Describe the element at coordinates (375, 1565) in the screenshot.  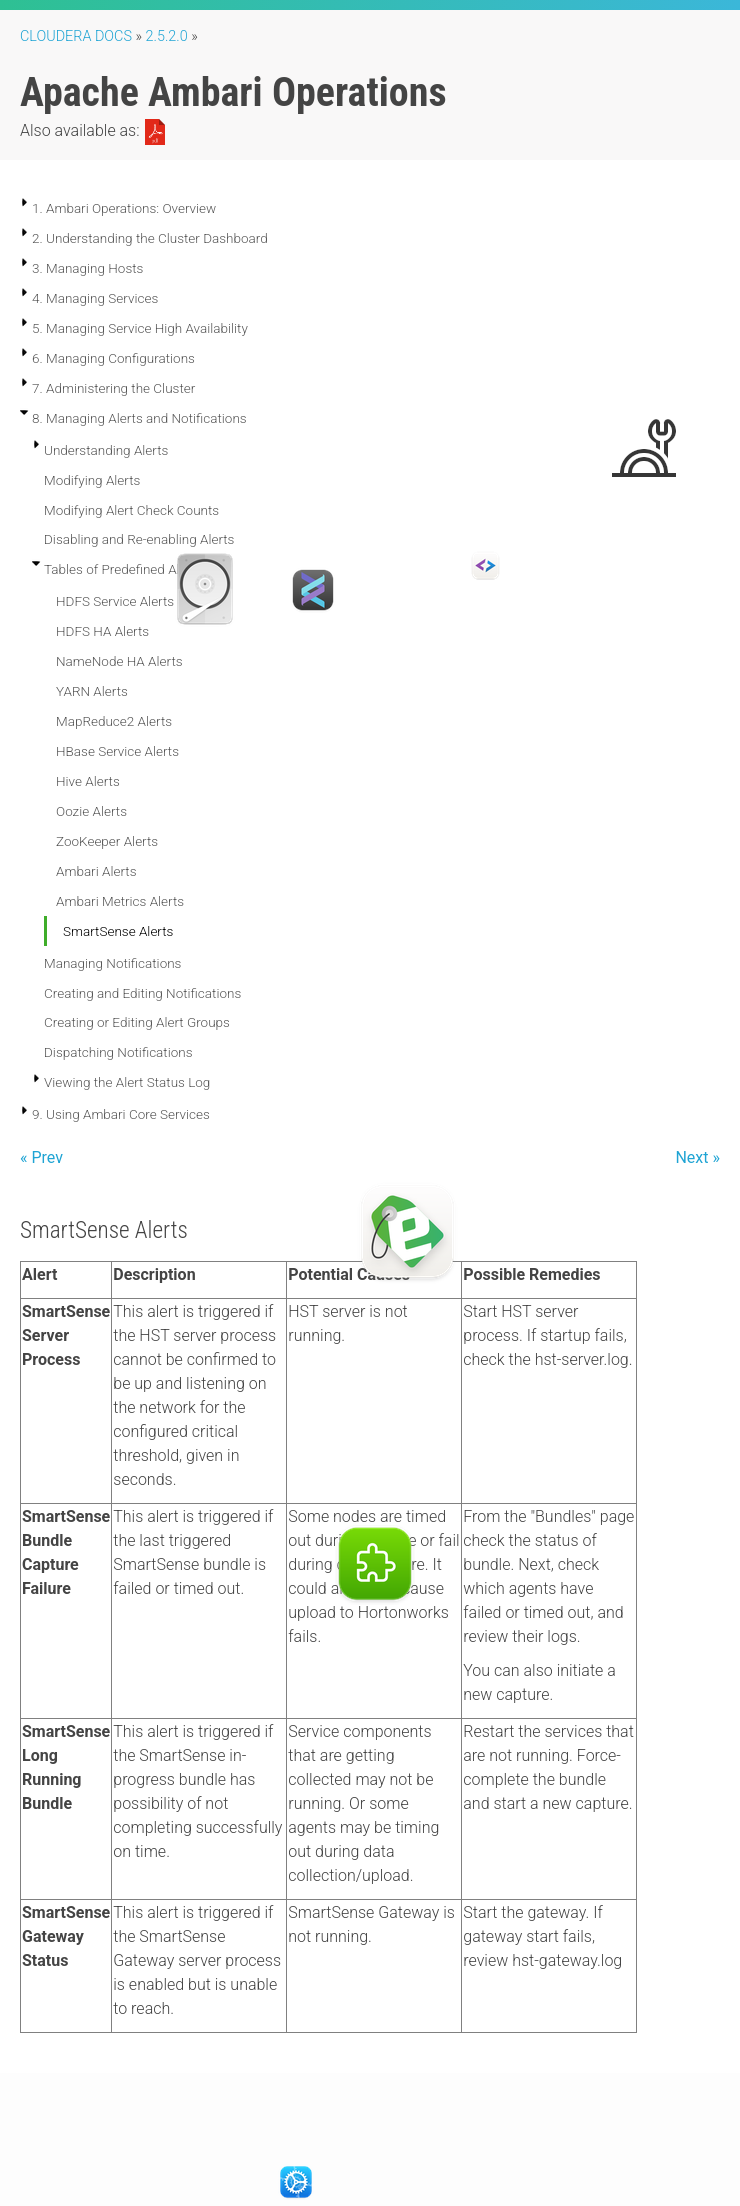
I see `manage browser or app extensions` at that location.